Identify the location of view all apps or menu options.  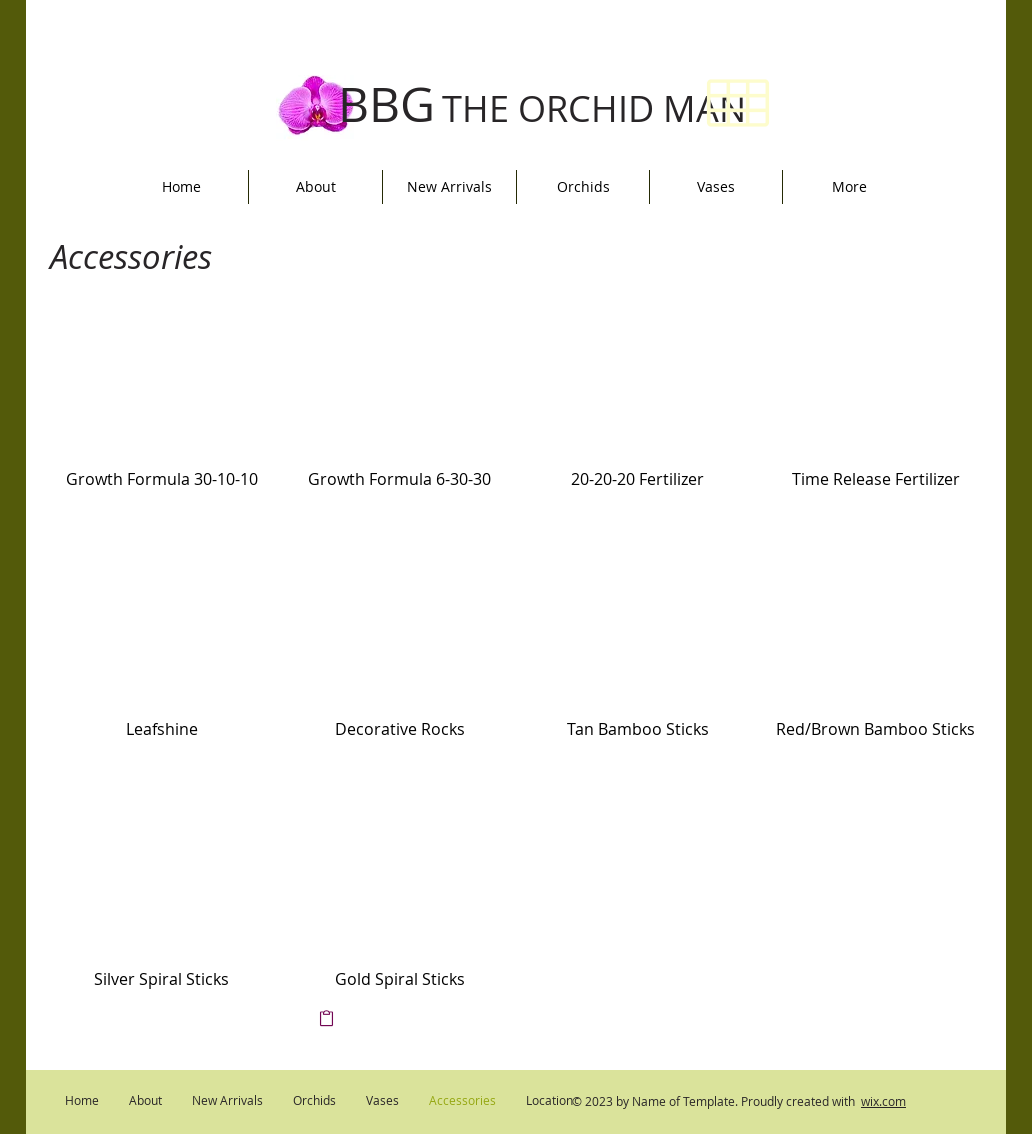
(738, 103).